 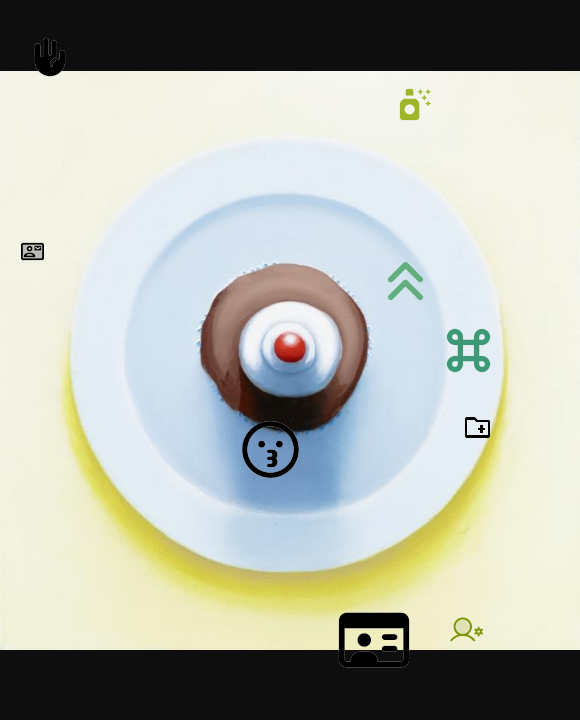 What do you see at coordinates (477, 427) in the screenshot?
I see `create a new folder` at bounding box center [477, 427].